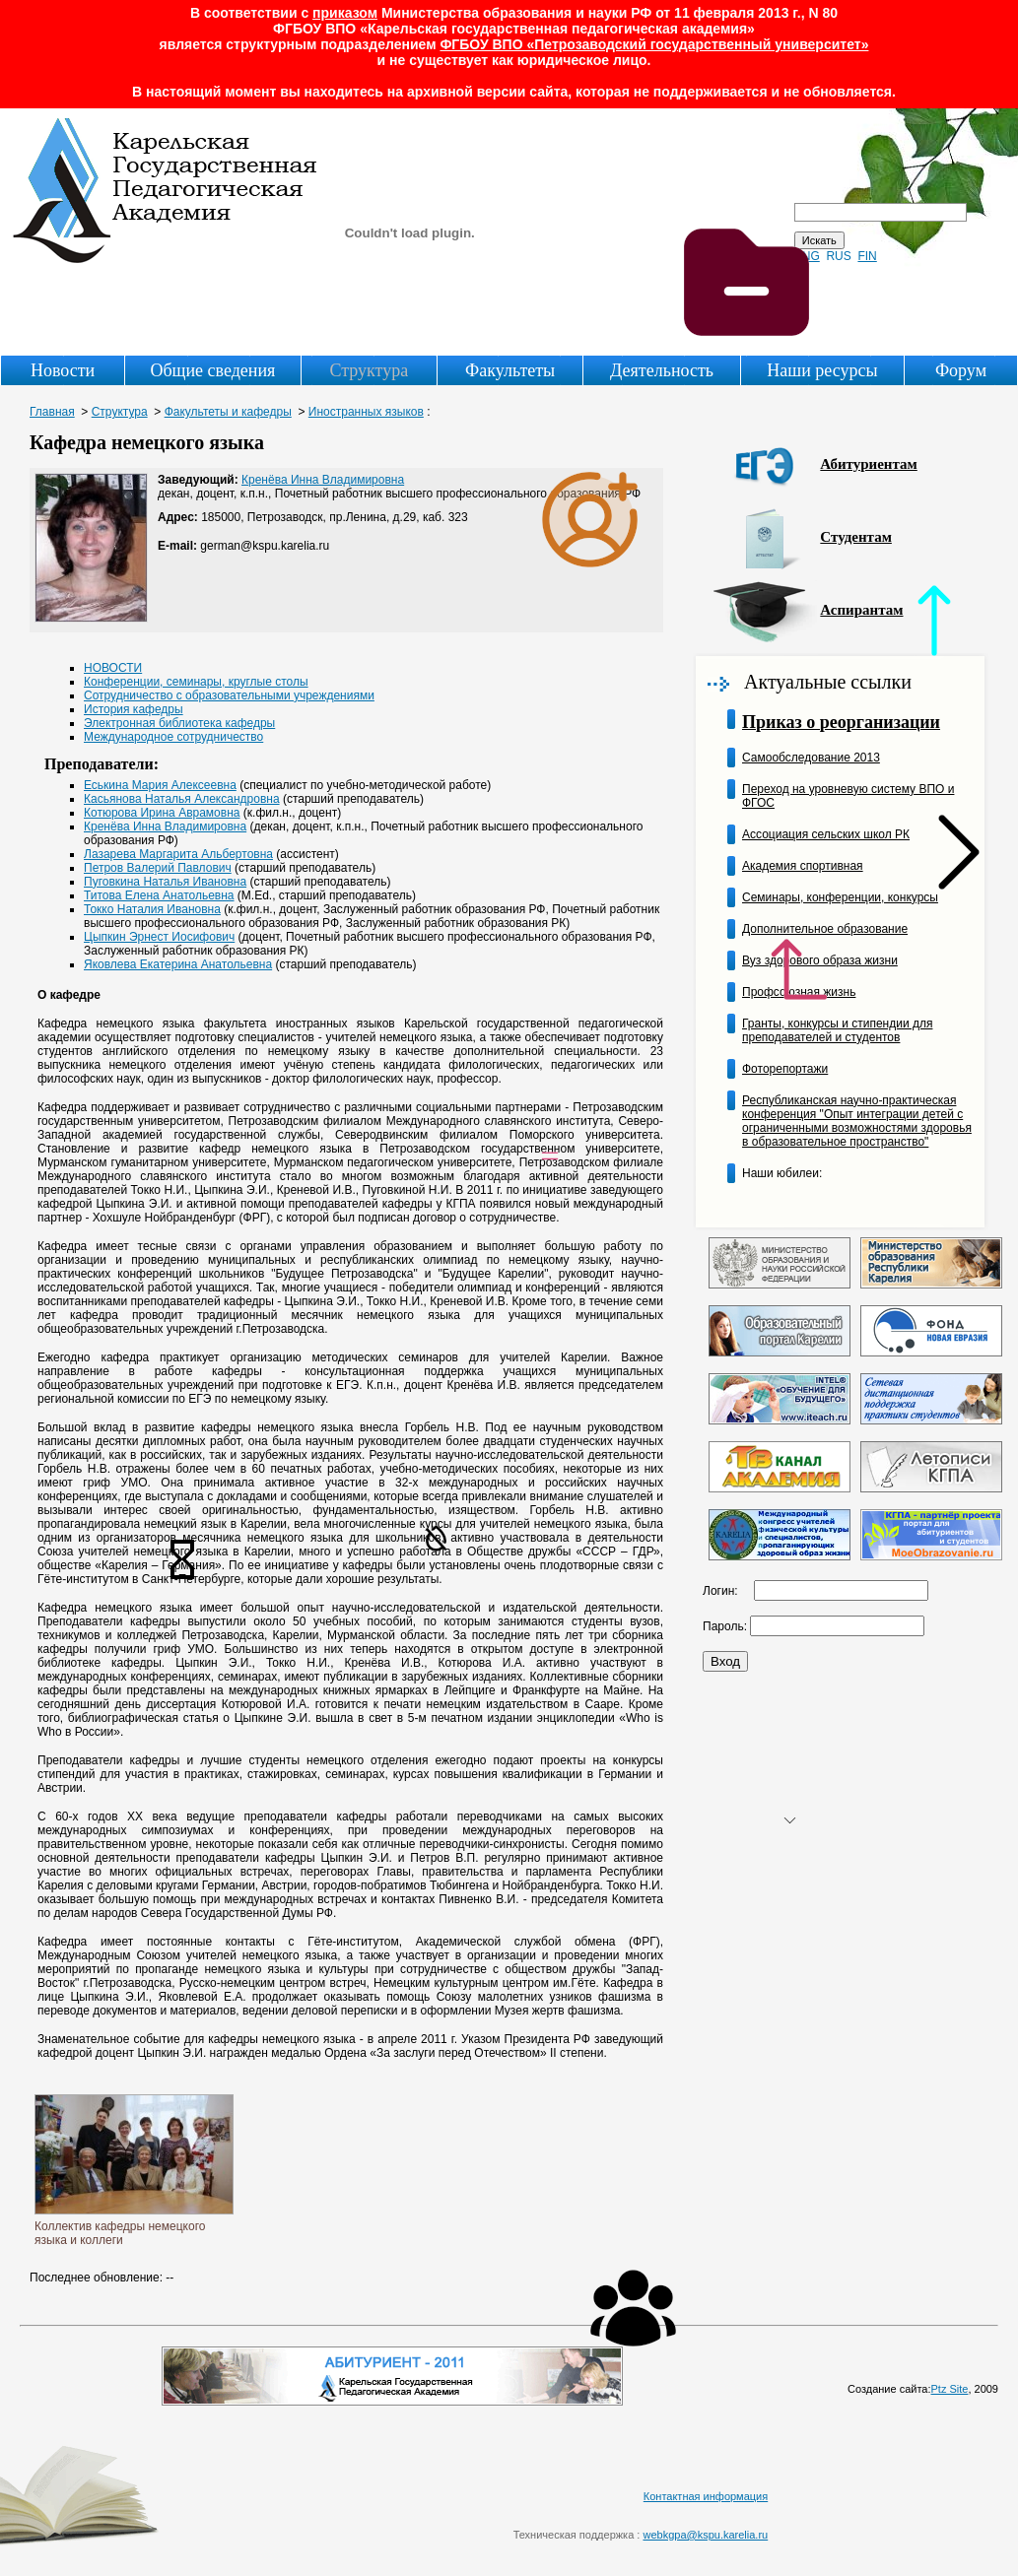 This screenshot has height=2576, width=1018. Describe the element at coordinates (746, 282) in the screenshot. I see `remove a file or folder` at that location.